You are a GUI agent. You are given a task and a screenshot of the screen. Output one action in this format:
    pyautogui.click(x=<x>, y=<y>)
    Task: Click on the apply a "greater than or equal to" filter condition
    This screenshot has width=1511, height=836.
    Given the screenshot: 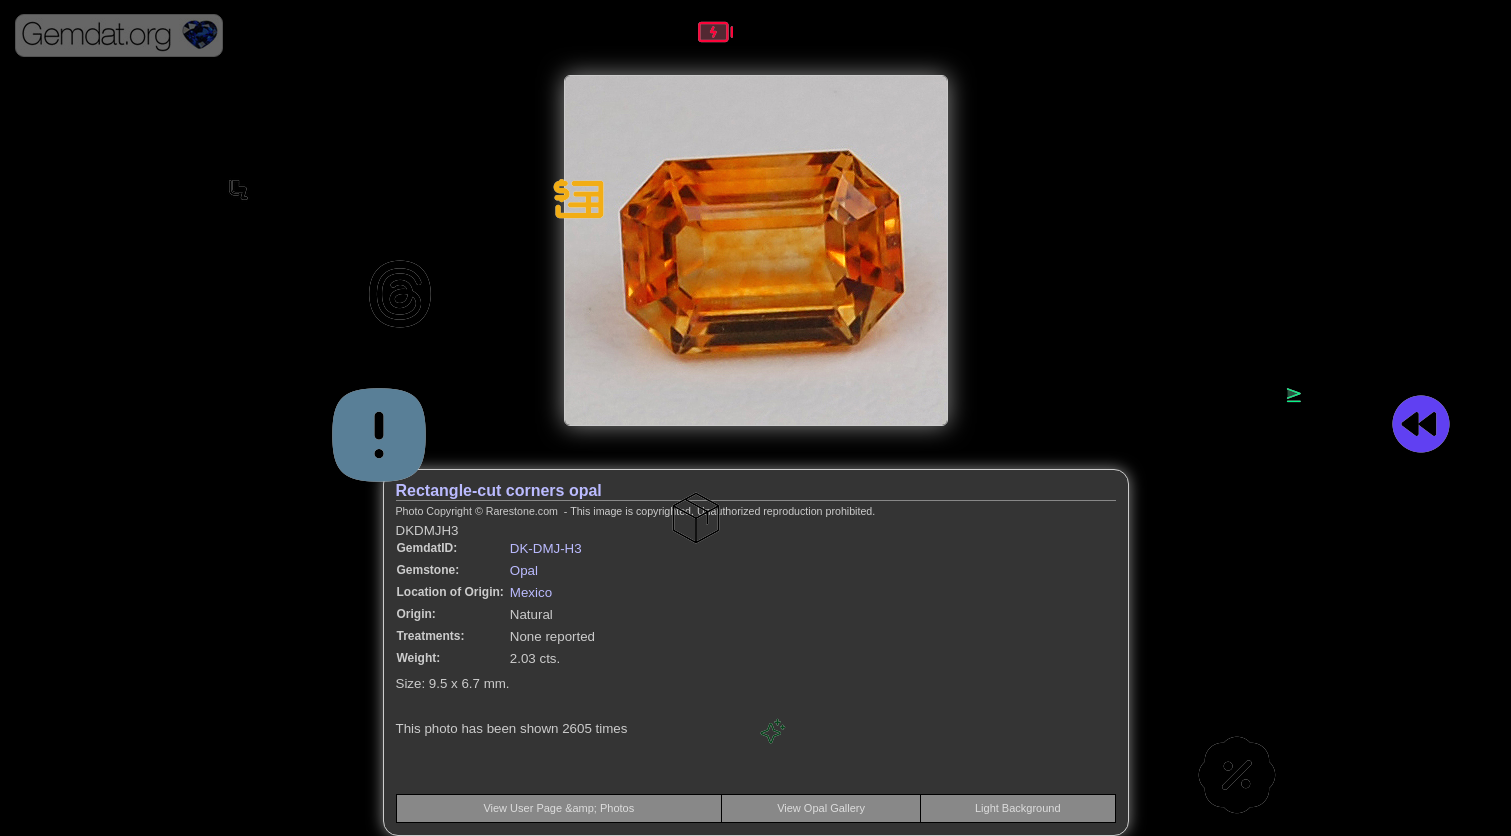 What is the action you would take?
    pyautogui.click(x=1293, y=395)
    